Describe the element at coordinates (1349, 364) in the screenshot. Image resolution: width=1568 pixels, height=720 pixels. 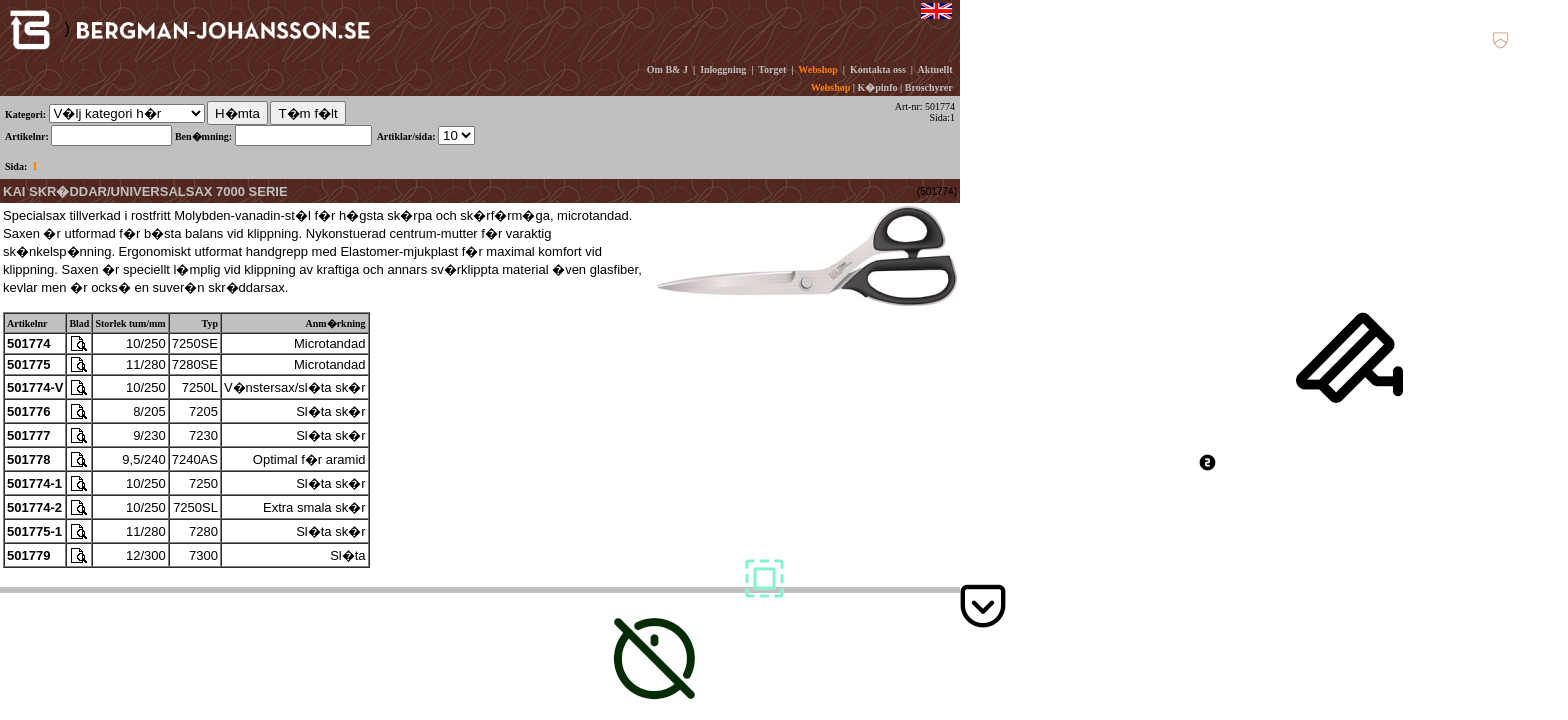
I see `access security camera settings` at that location.